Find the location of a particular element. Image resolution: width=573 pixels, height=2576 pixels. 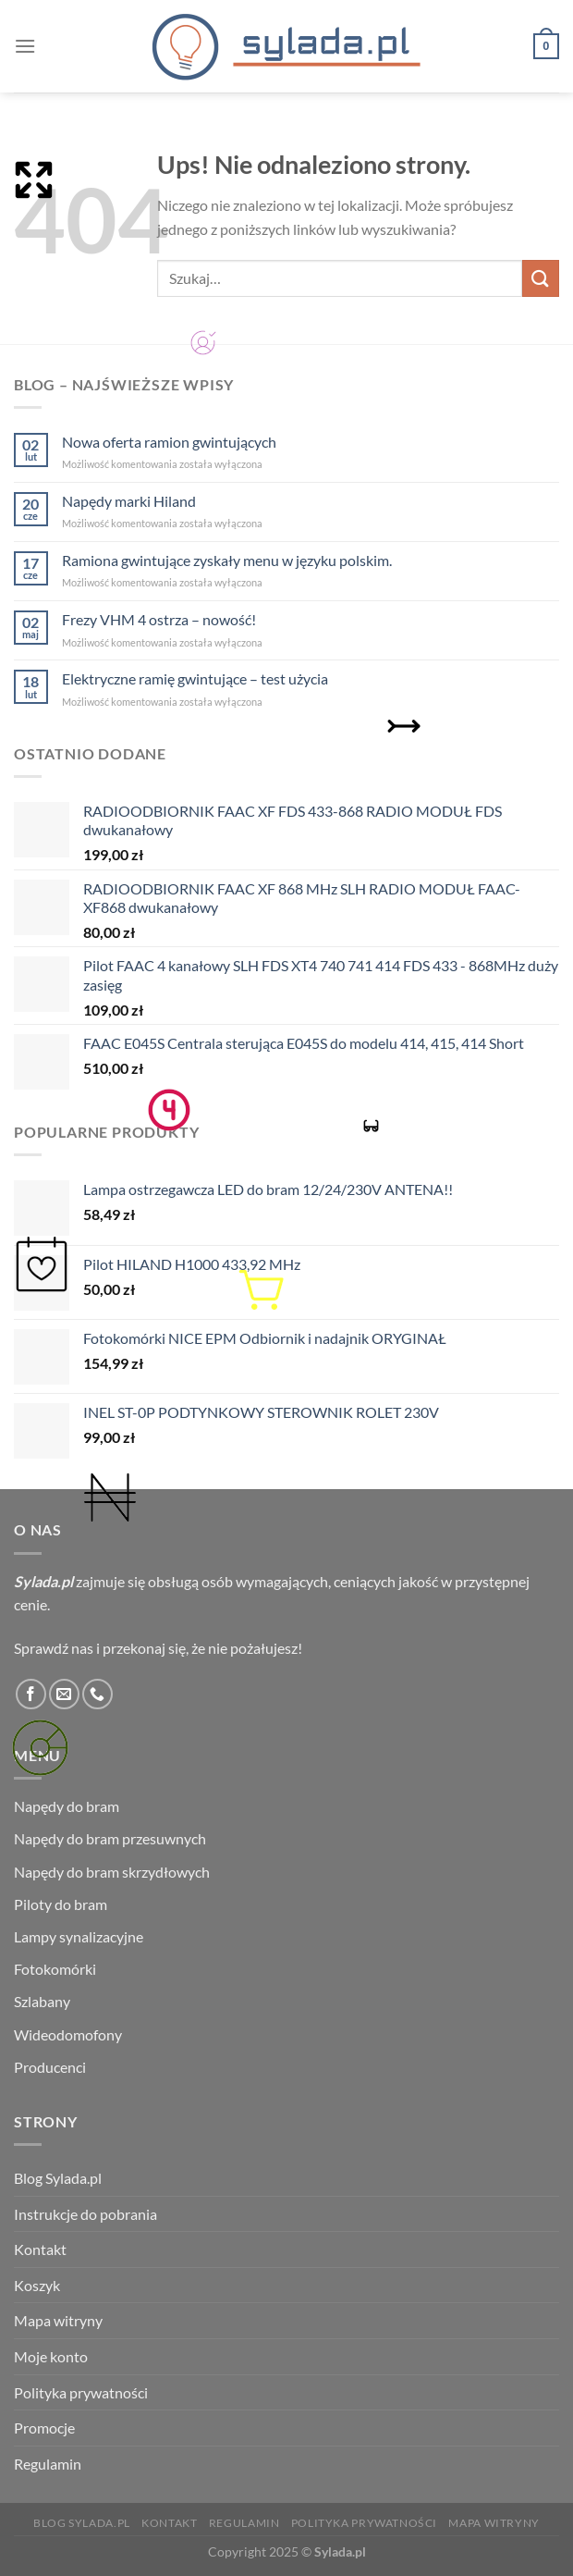

play or access media disc content is located at coordinates (40, 1747).